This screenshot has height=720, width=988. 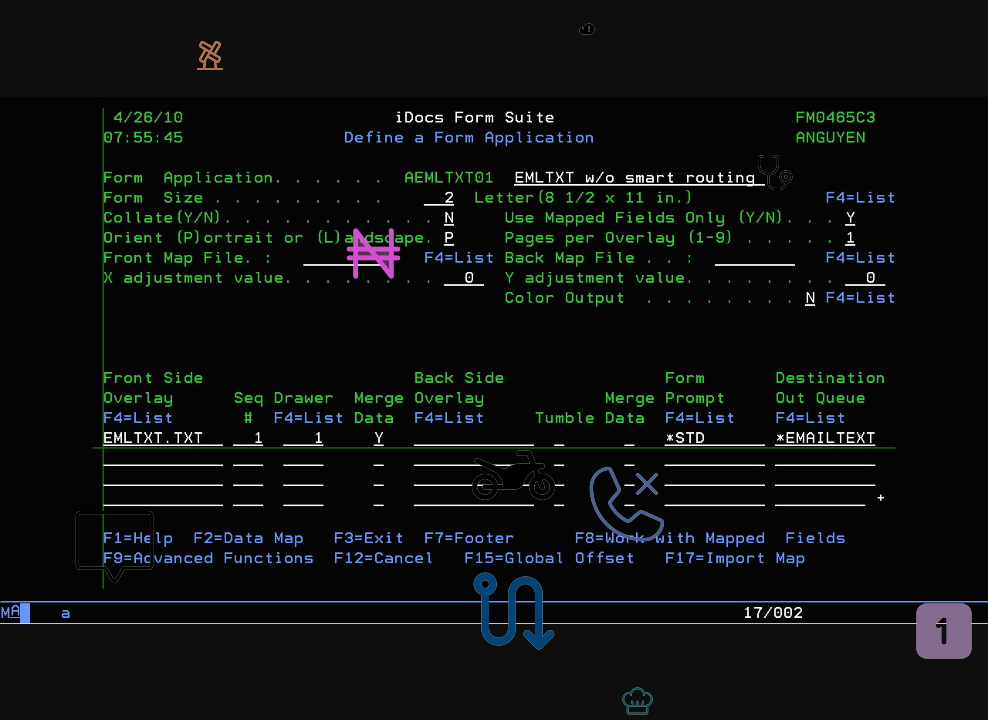 What do you see at coordinates (772, 171) in the screenshot?
I see `access health or medical features` at bounding box center [772, 171].